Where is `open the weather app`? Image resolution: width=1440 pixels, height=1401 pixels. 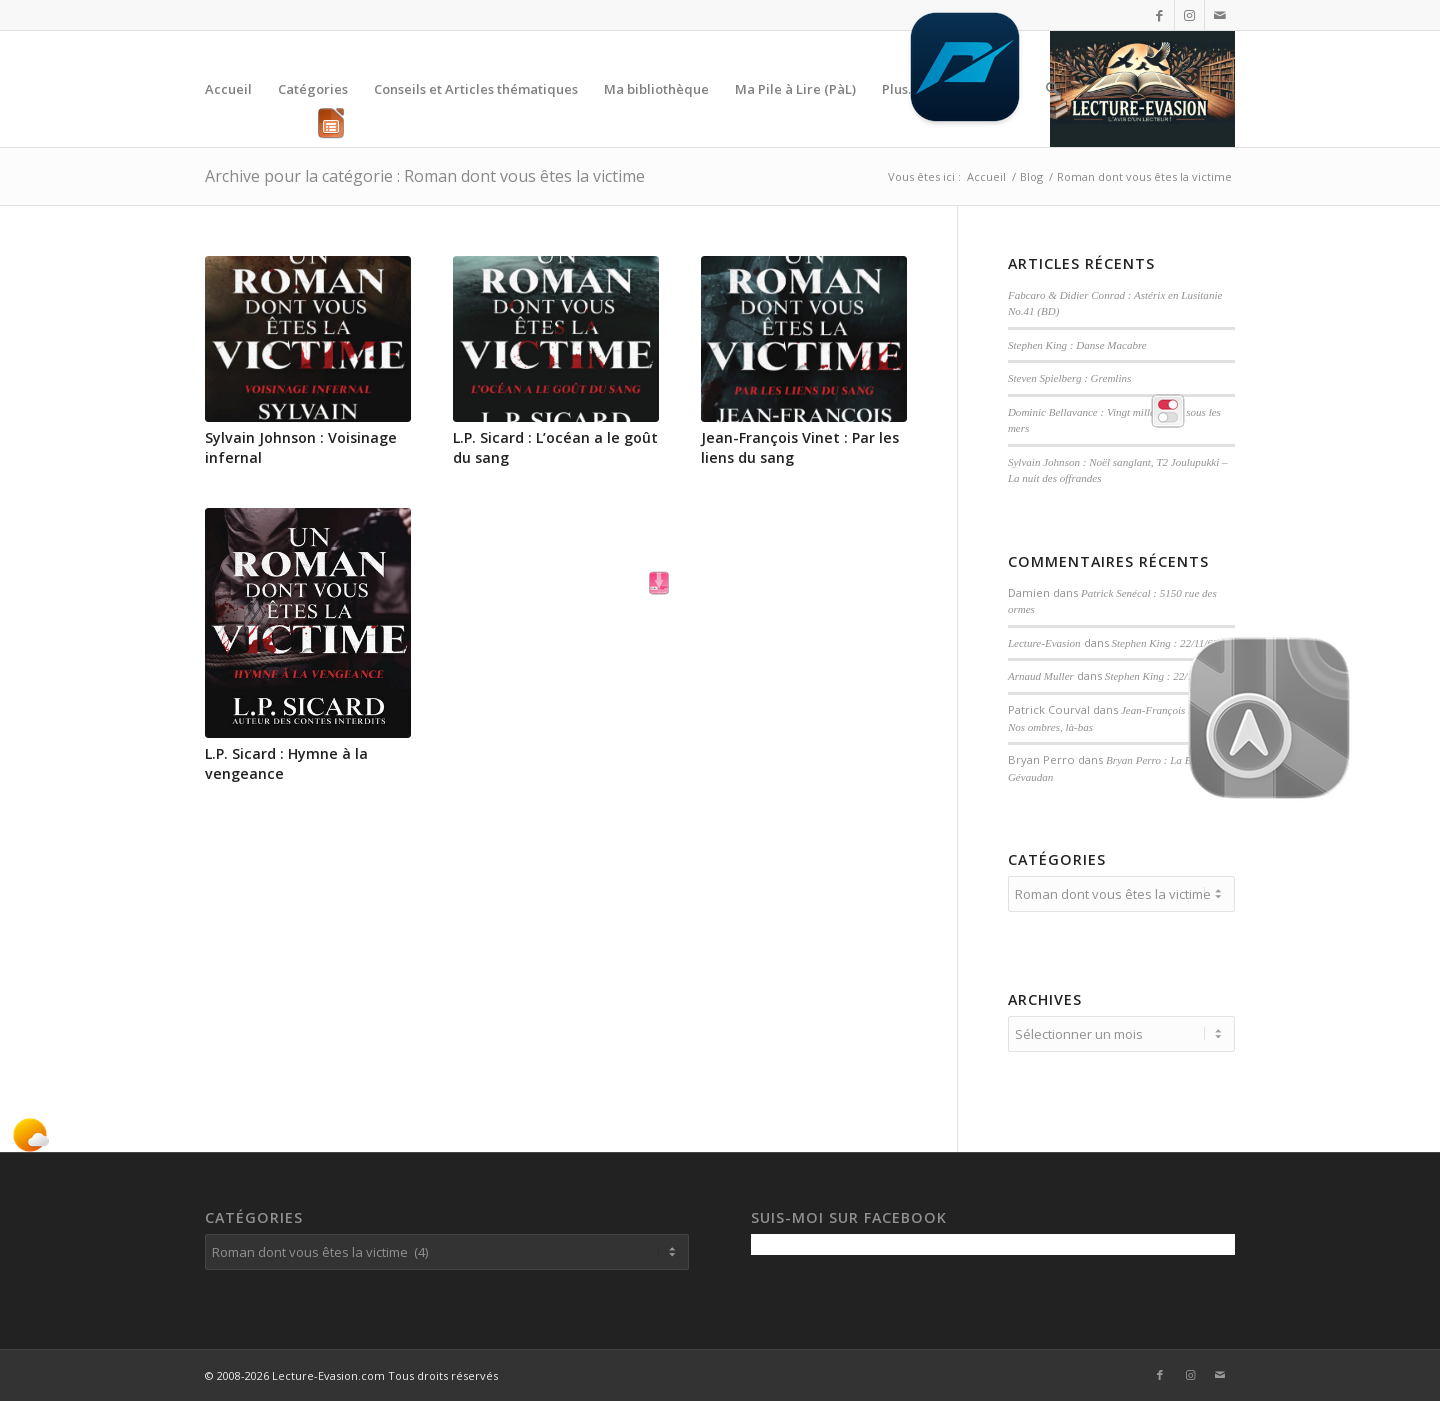
open the weather app is located at coordinates (30, 1135).